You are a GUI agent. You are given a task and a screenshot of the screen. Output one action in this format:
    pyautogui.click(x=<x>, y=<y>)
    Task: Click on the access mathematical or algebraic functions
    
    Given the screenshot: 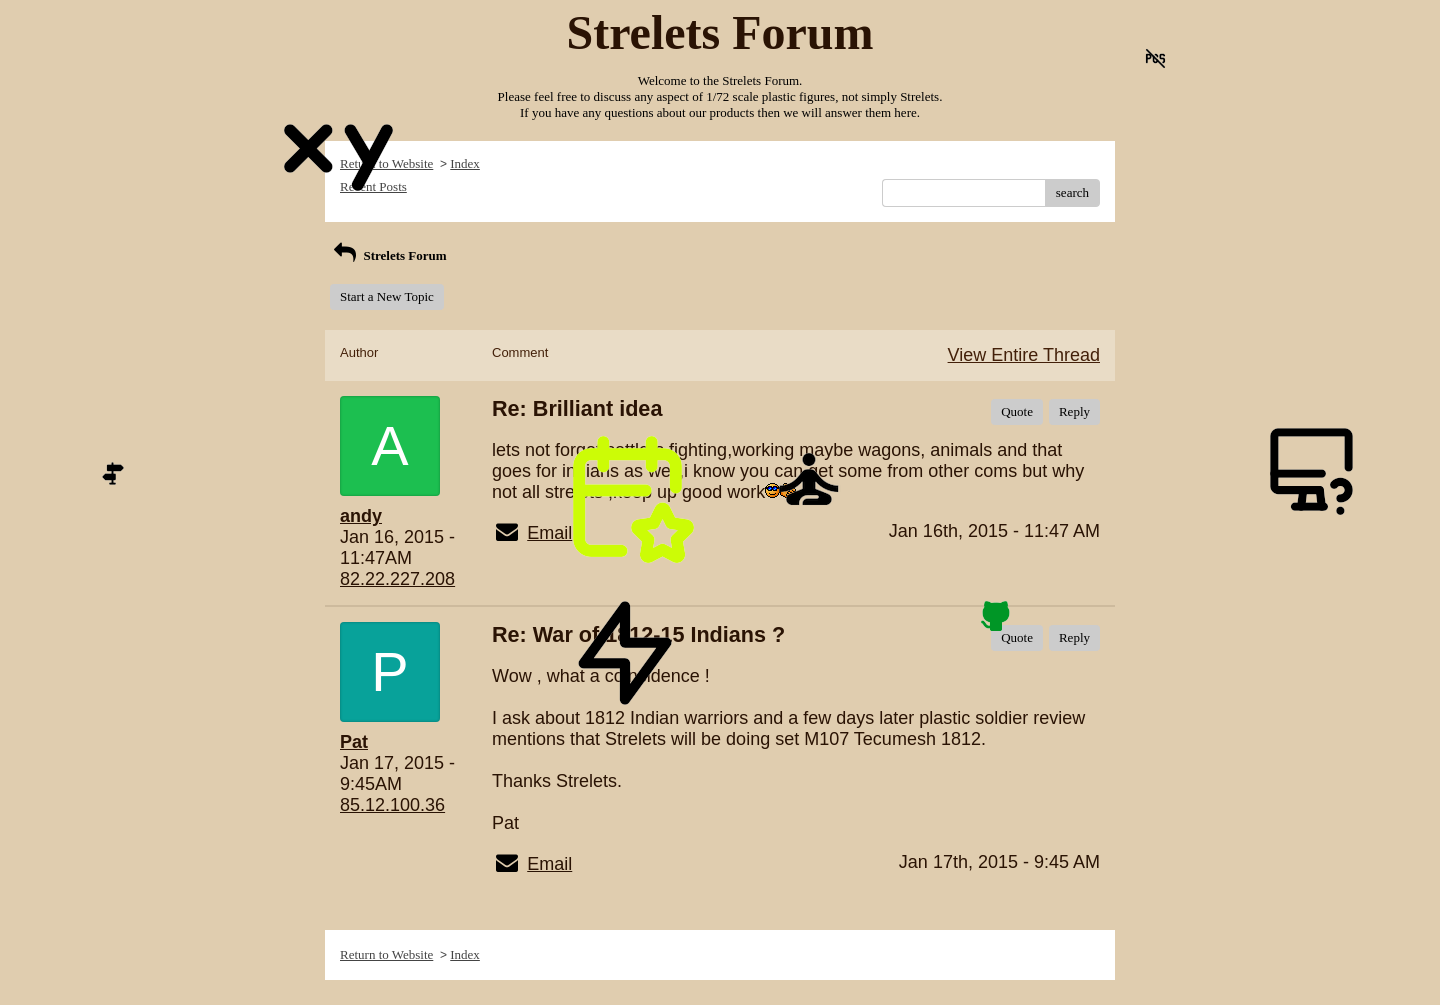 What is the action you would take?
    pyautogui.click(x=338, y=148)
    